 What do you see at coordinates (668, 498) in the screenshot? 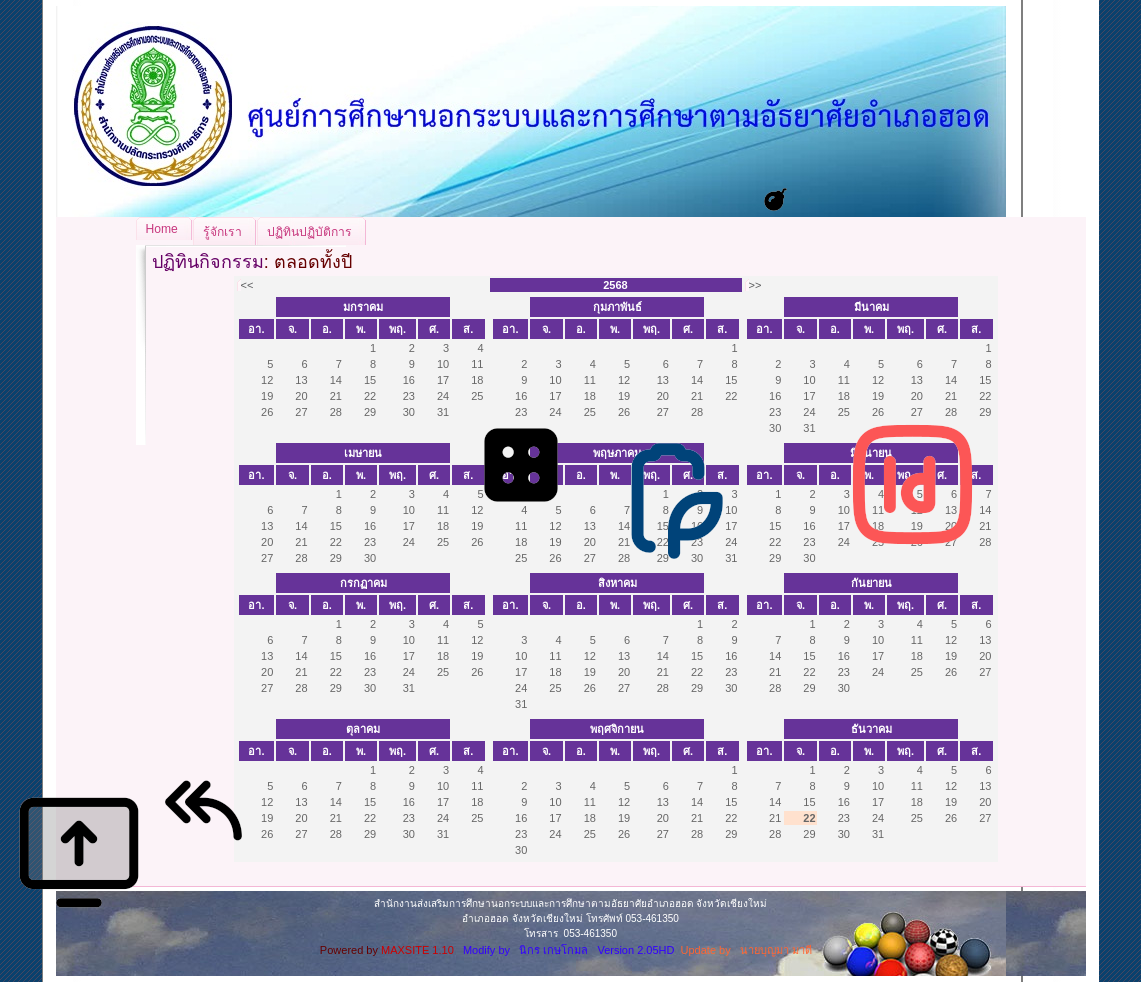
I see `battery eco mode enabled` at bounding box center [668, 498].